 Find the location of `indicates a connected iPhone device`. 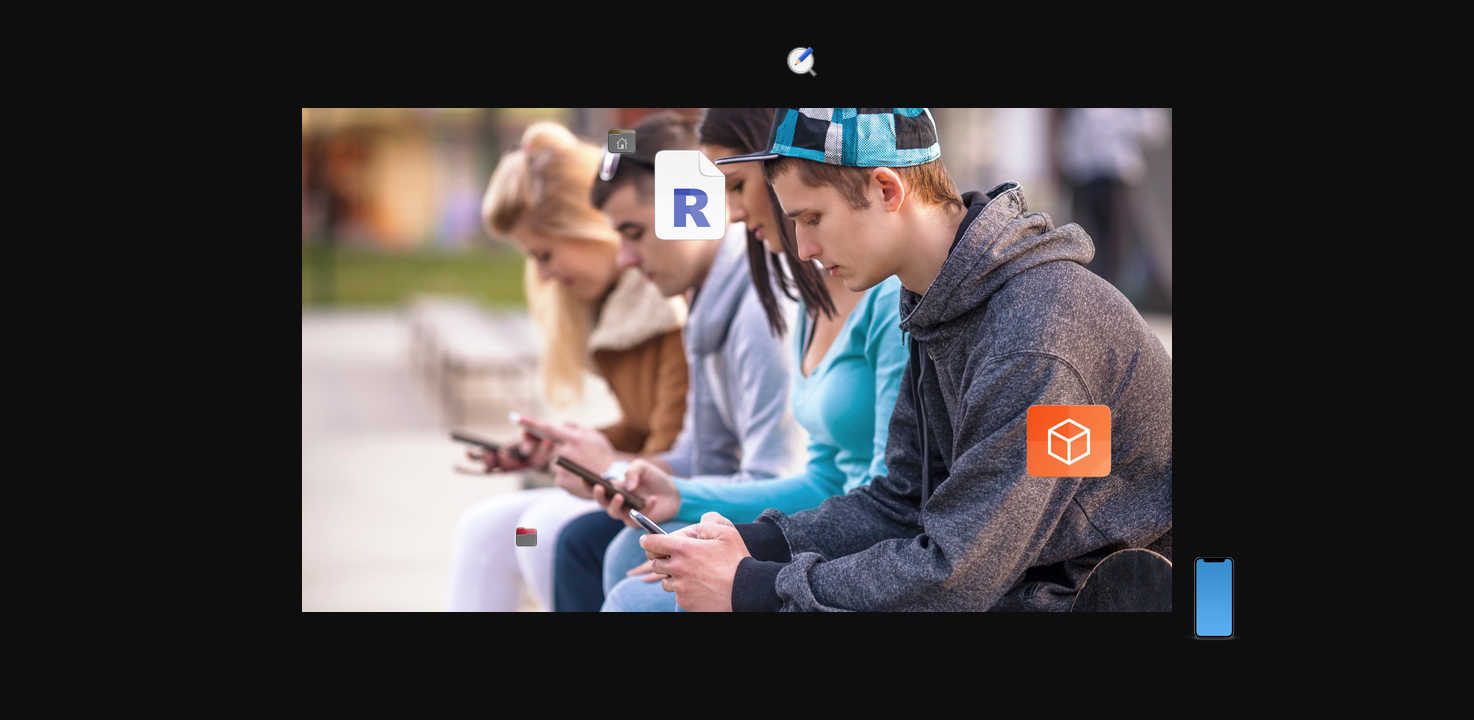

indicates a connected iPhone device is located at coordinates (1214, 599).